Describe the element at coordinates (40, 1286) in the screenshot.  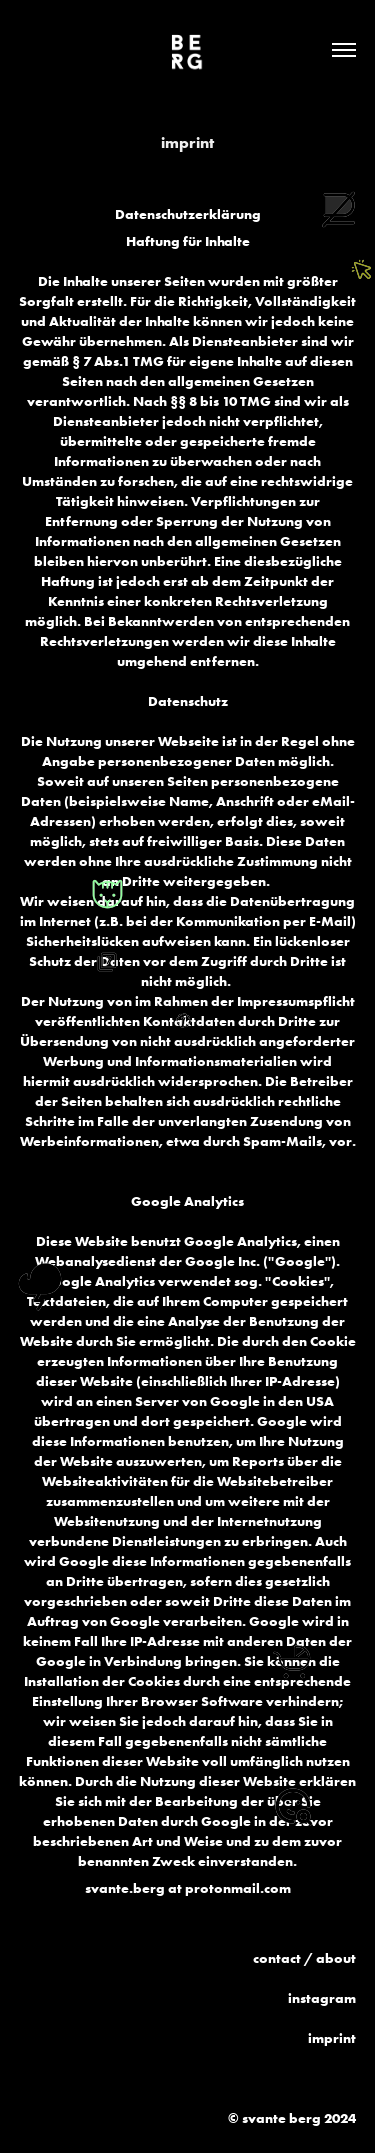
I see `indicates thunderstorm or severe weather conditions` at that location.